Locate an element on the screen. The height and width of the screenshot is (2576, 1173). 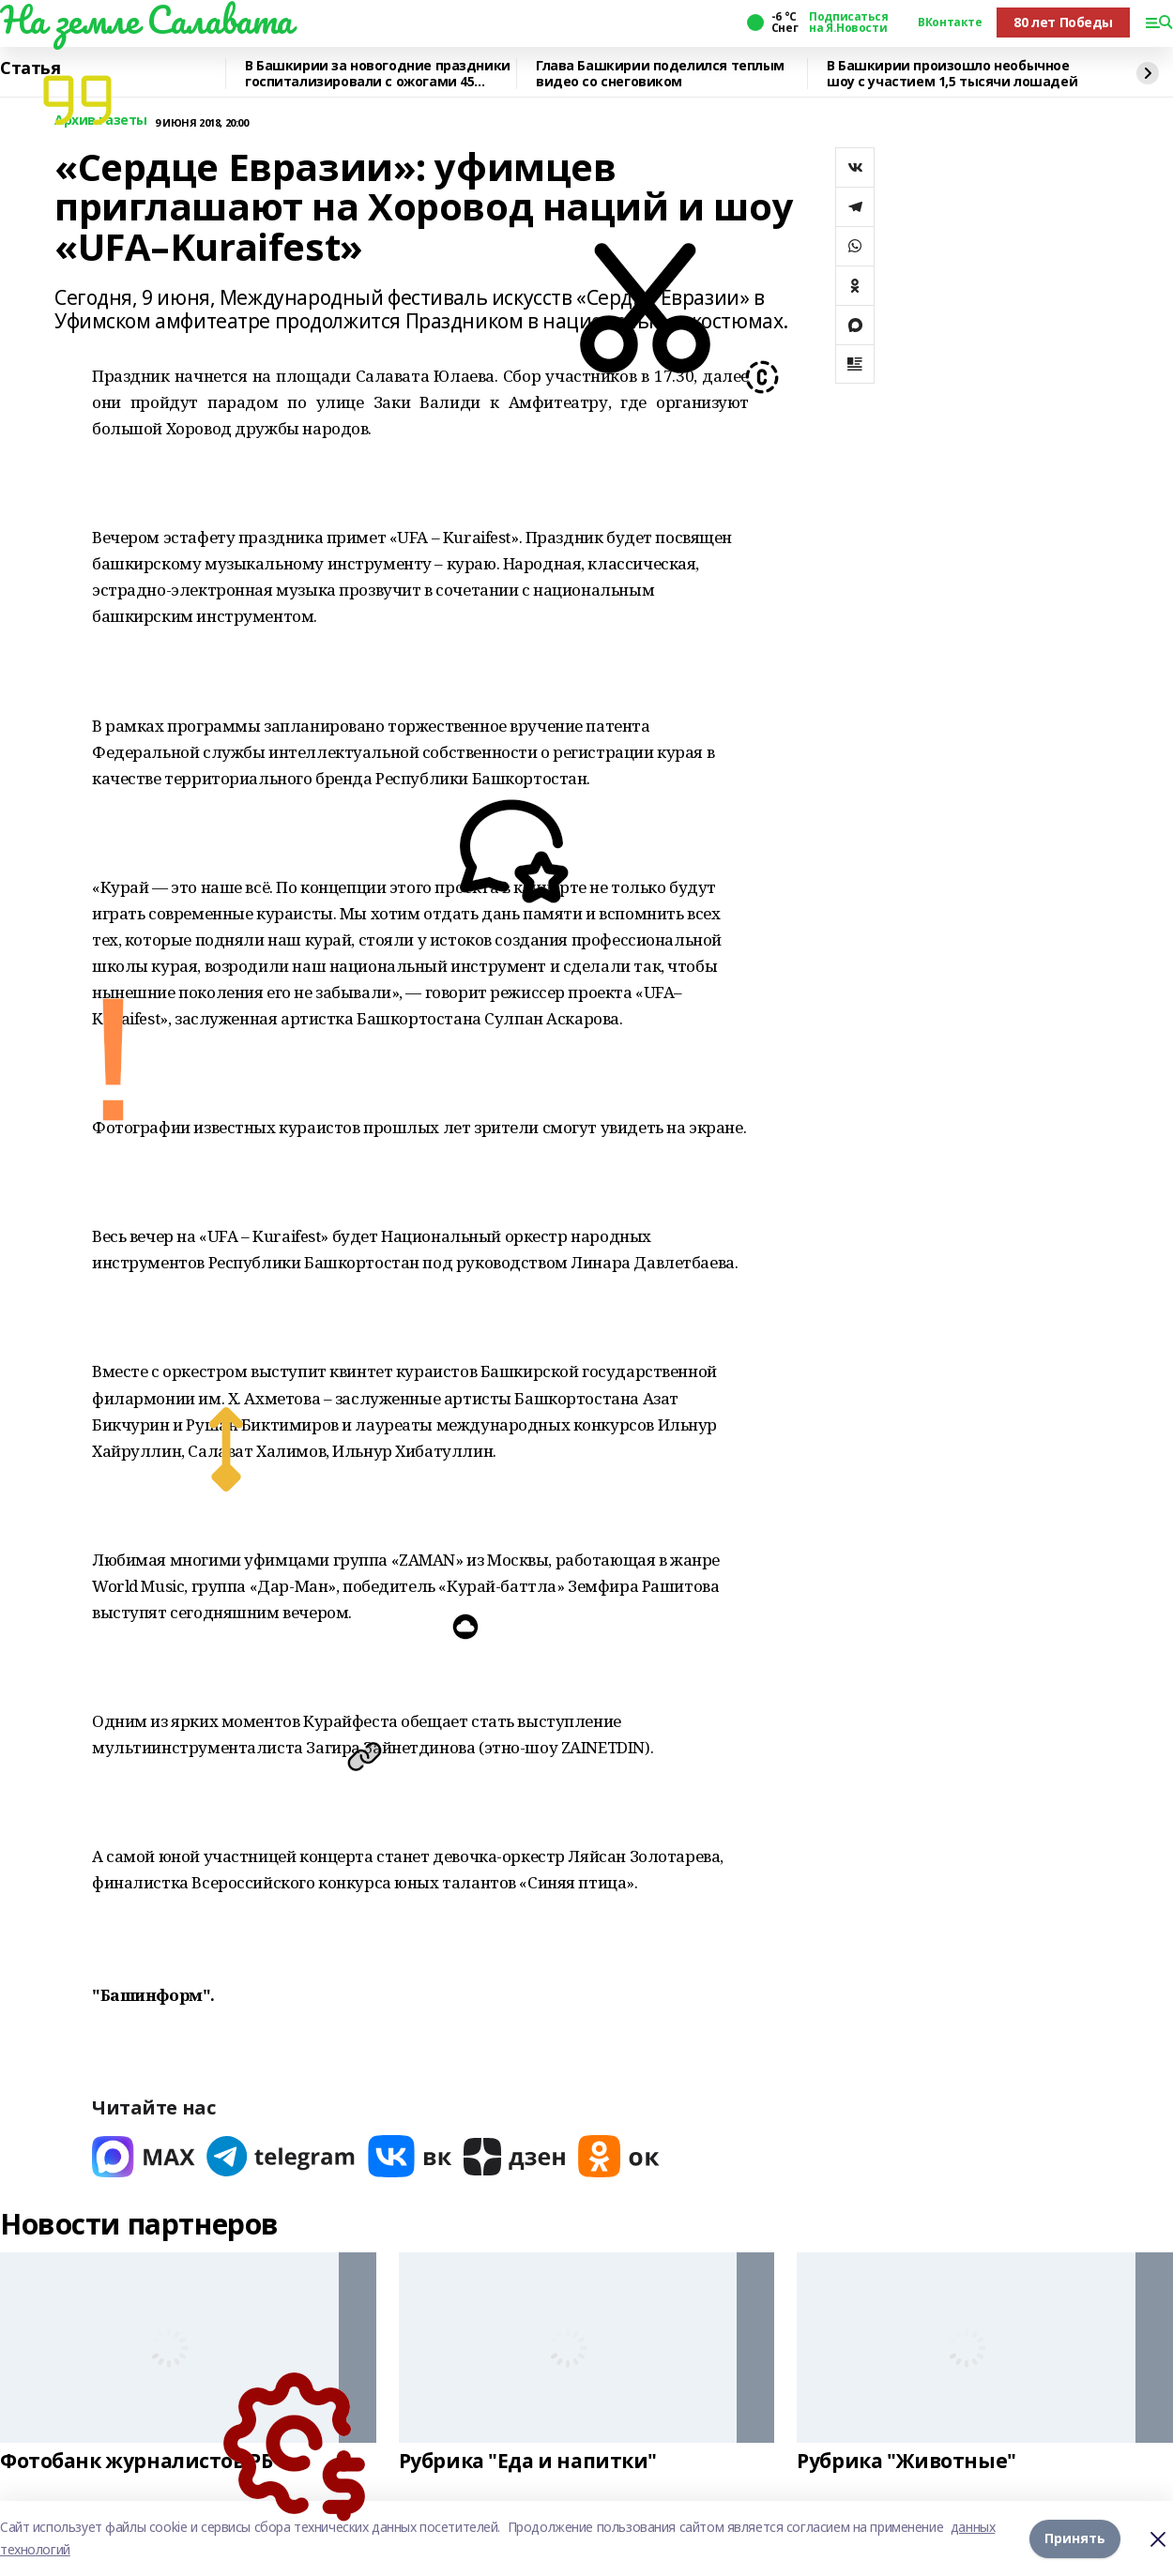
mark a conversation as favorite is located at coordinates (511, 846).